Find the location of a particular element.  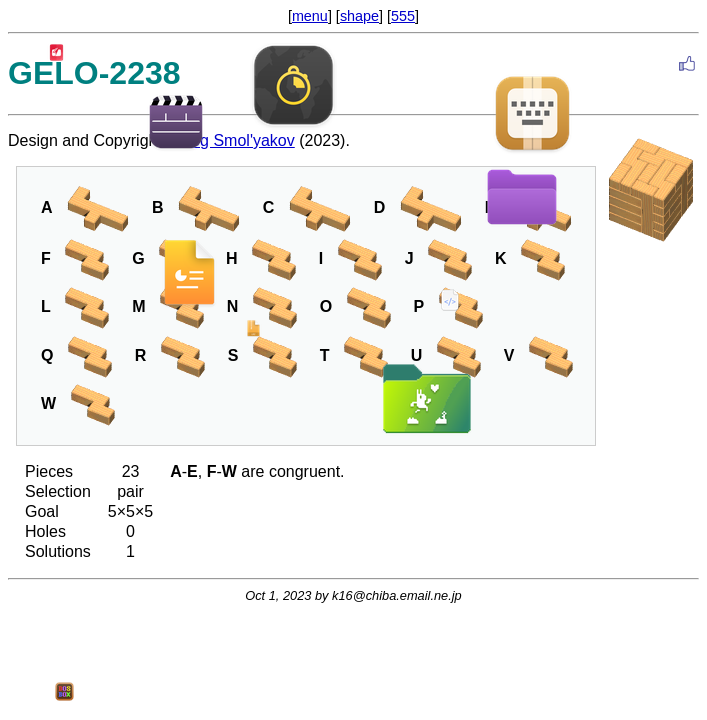

input source or keyboard layout settings file is located at coordinates (532, 114).